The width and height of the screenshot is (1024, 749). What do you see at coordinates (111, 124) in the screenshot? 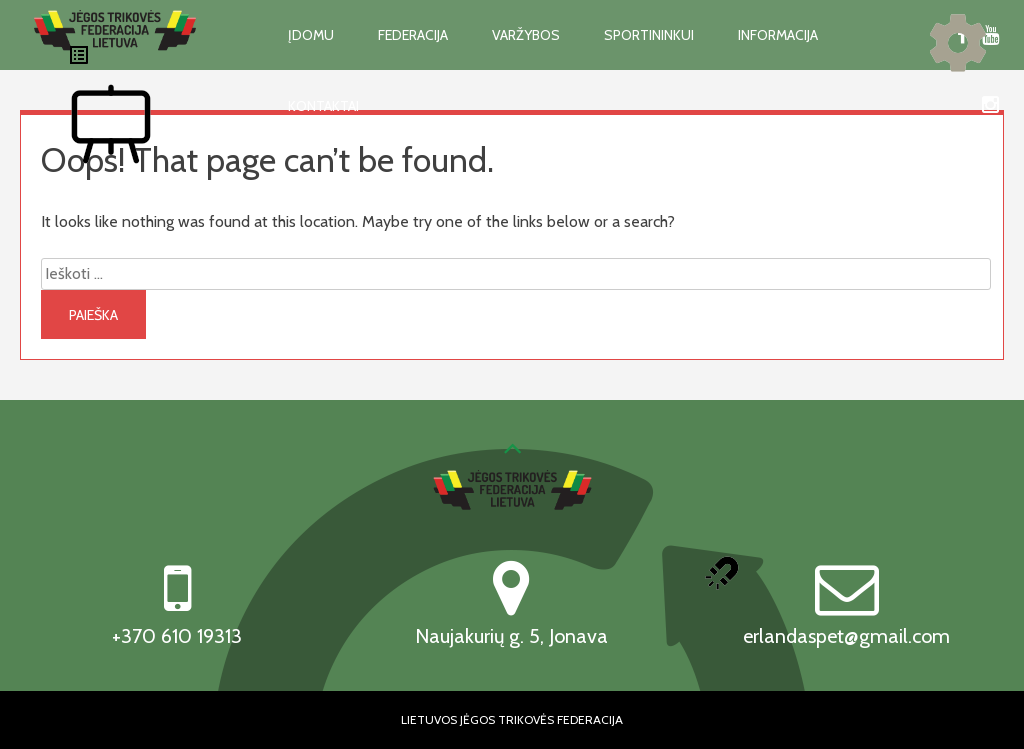
I see `open presentation or slideshow mode` at bounding box center [111, 124].